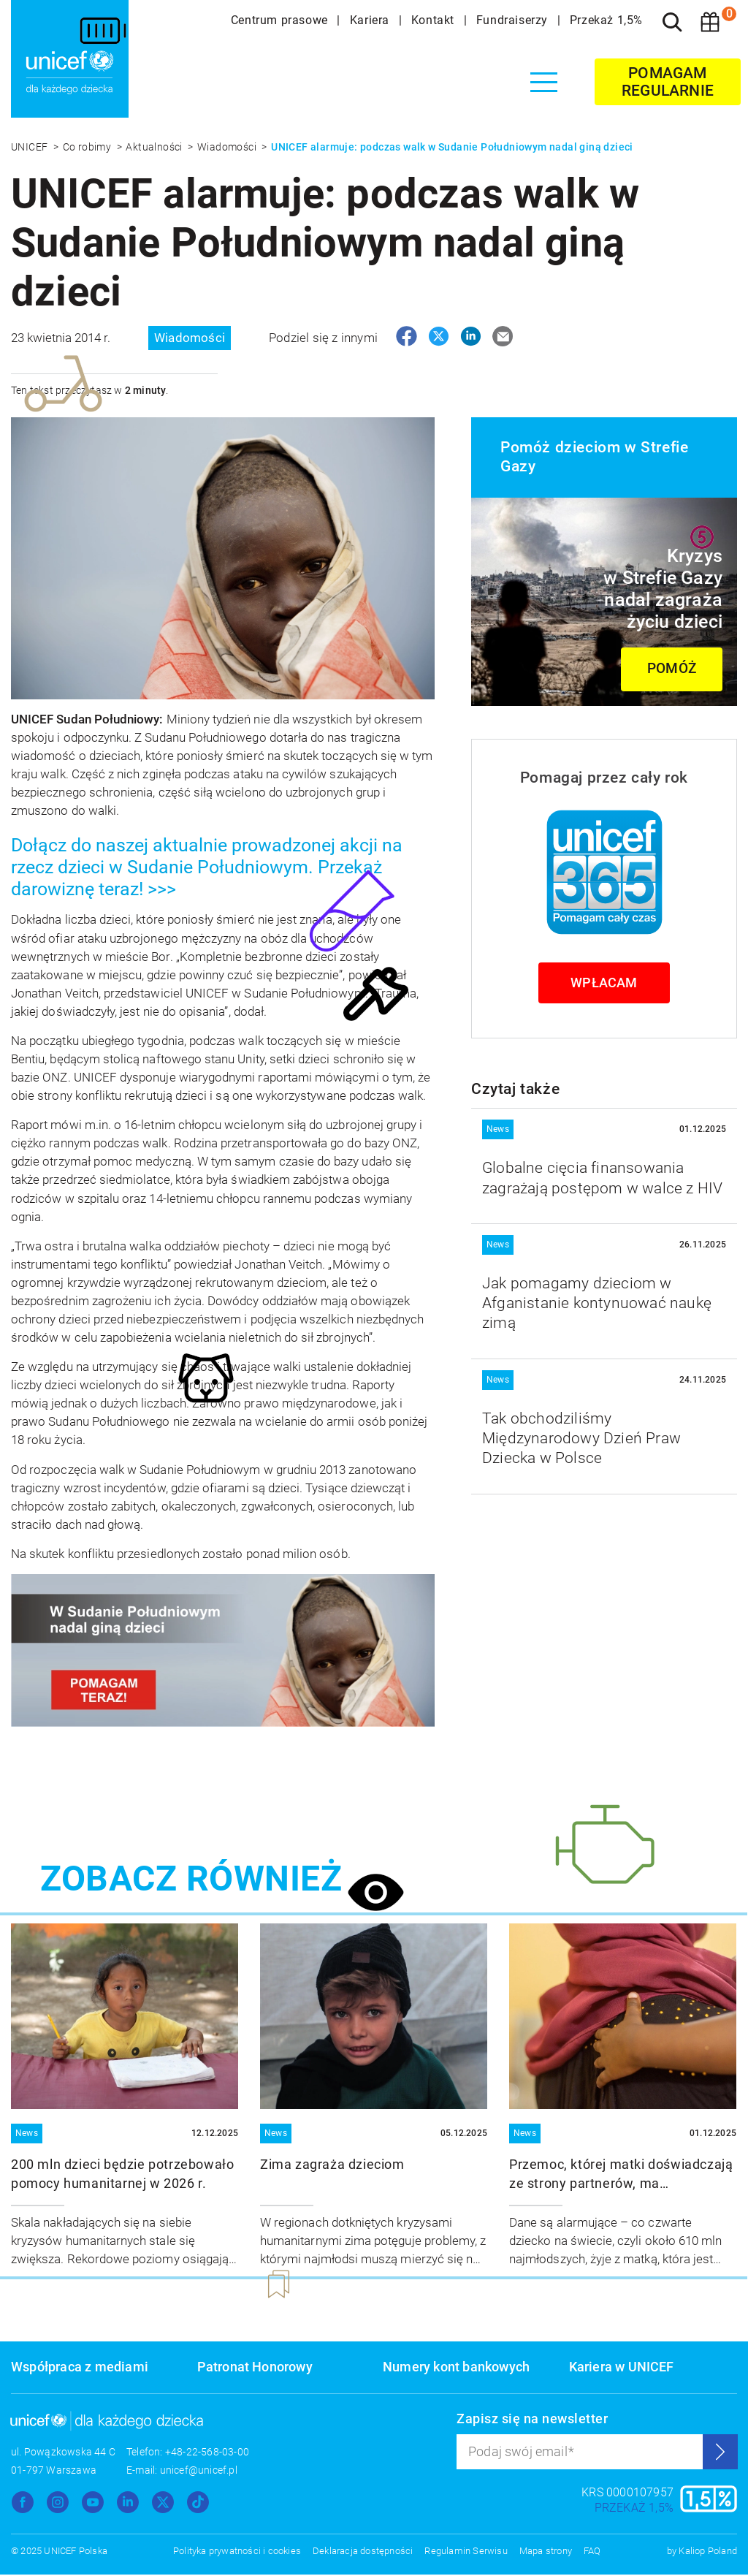 Image resolution: width=748 pixels, height=2576 pixels. What do you see at coordinates (102, 31) in the screenshot?
I see `indicates battery is fully charged` at bounding box center [102, 31].